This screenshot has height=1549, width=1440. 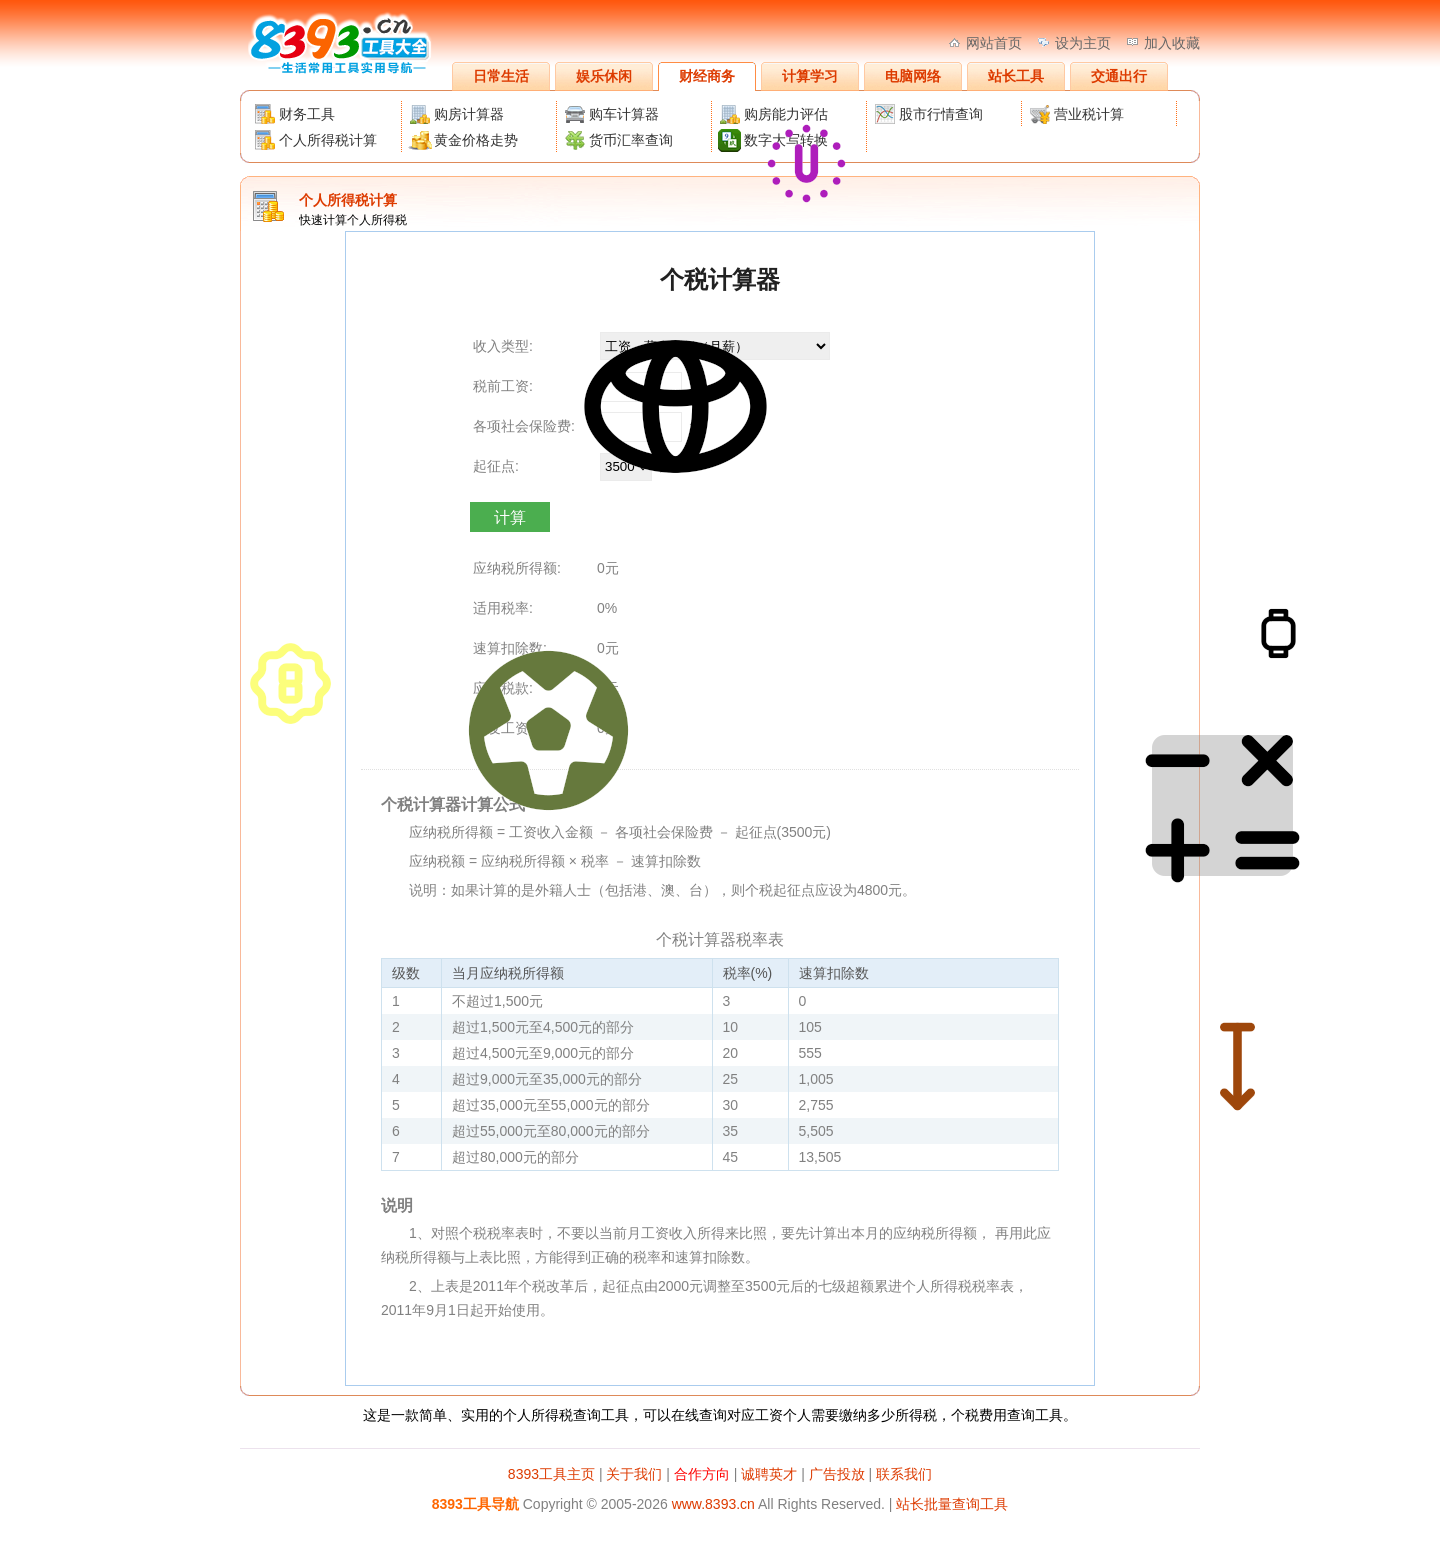 What do you see at coordinates (1278, 633) in the screenshot?
I see `access smartwatch settings` at bounding box center [1278, 633].